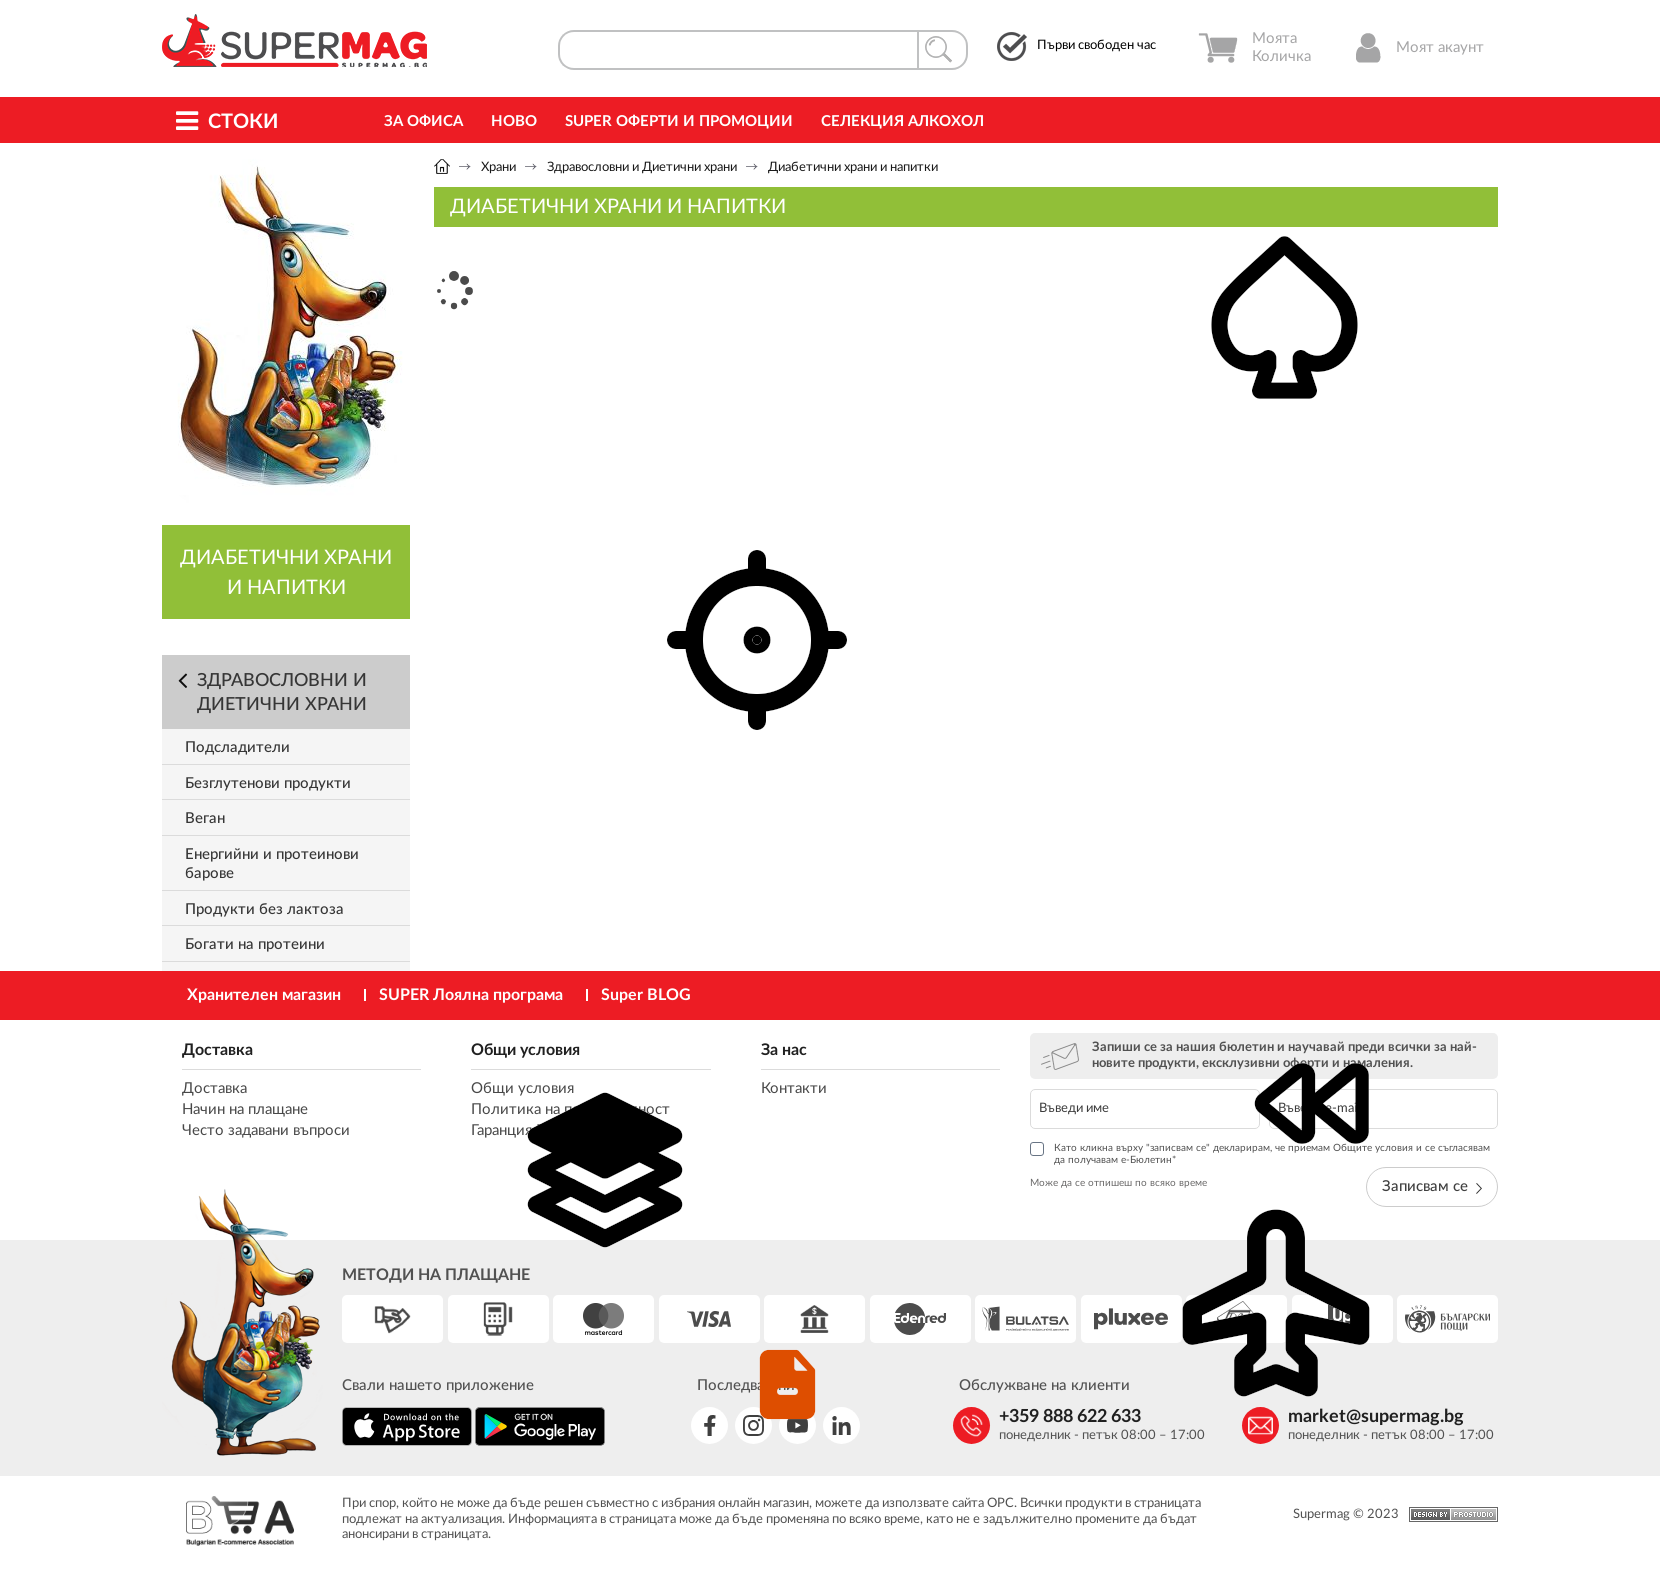 This screenshot has width=1660, height=1576. I want to click on center or focus on current location, so click(757, 640).